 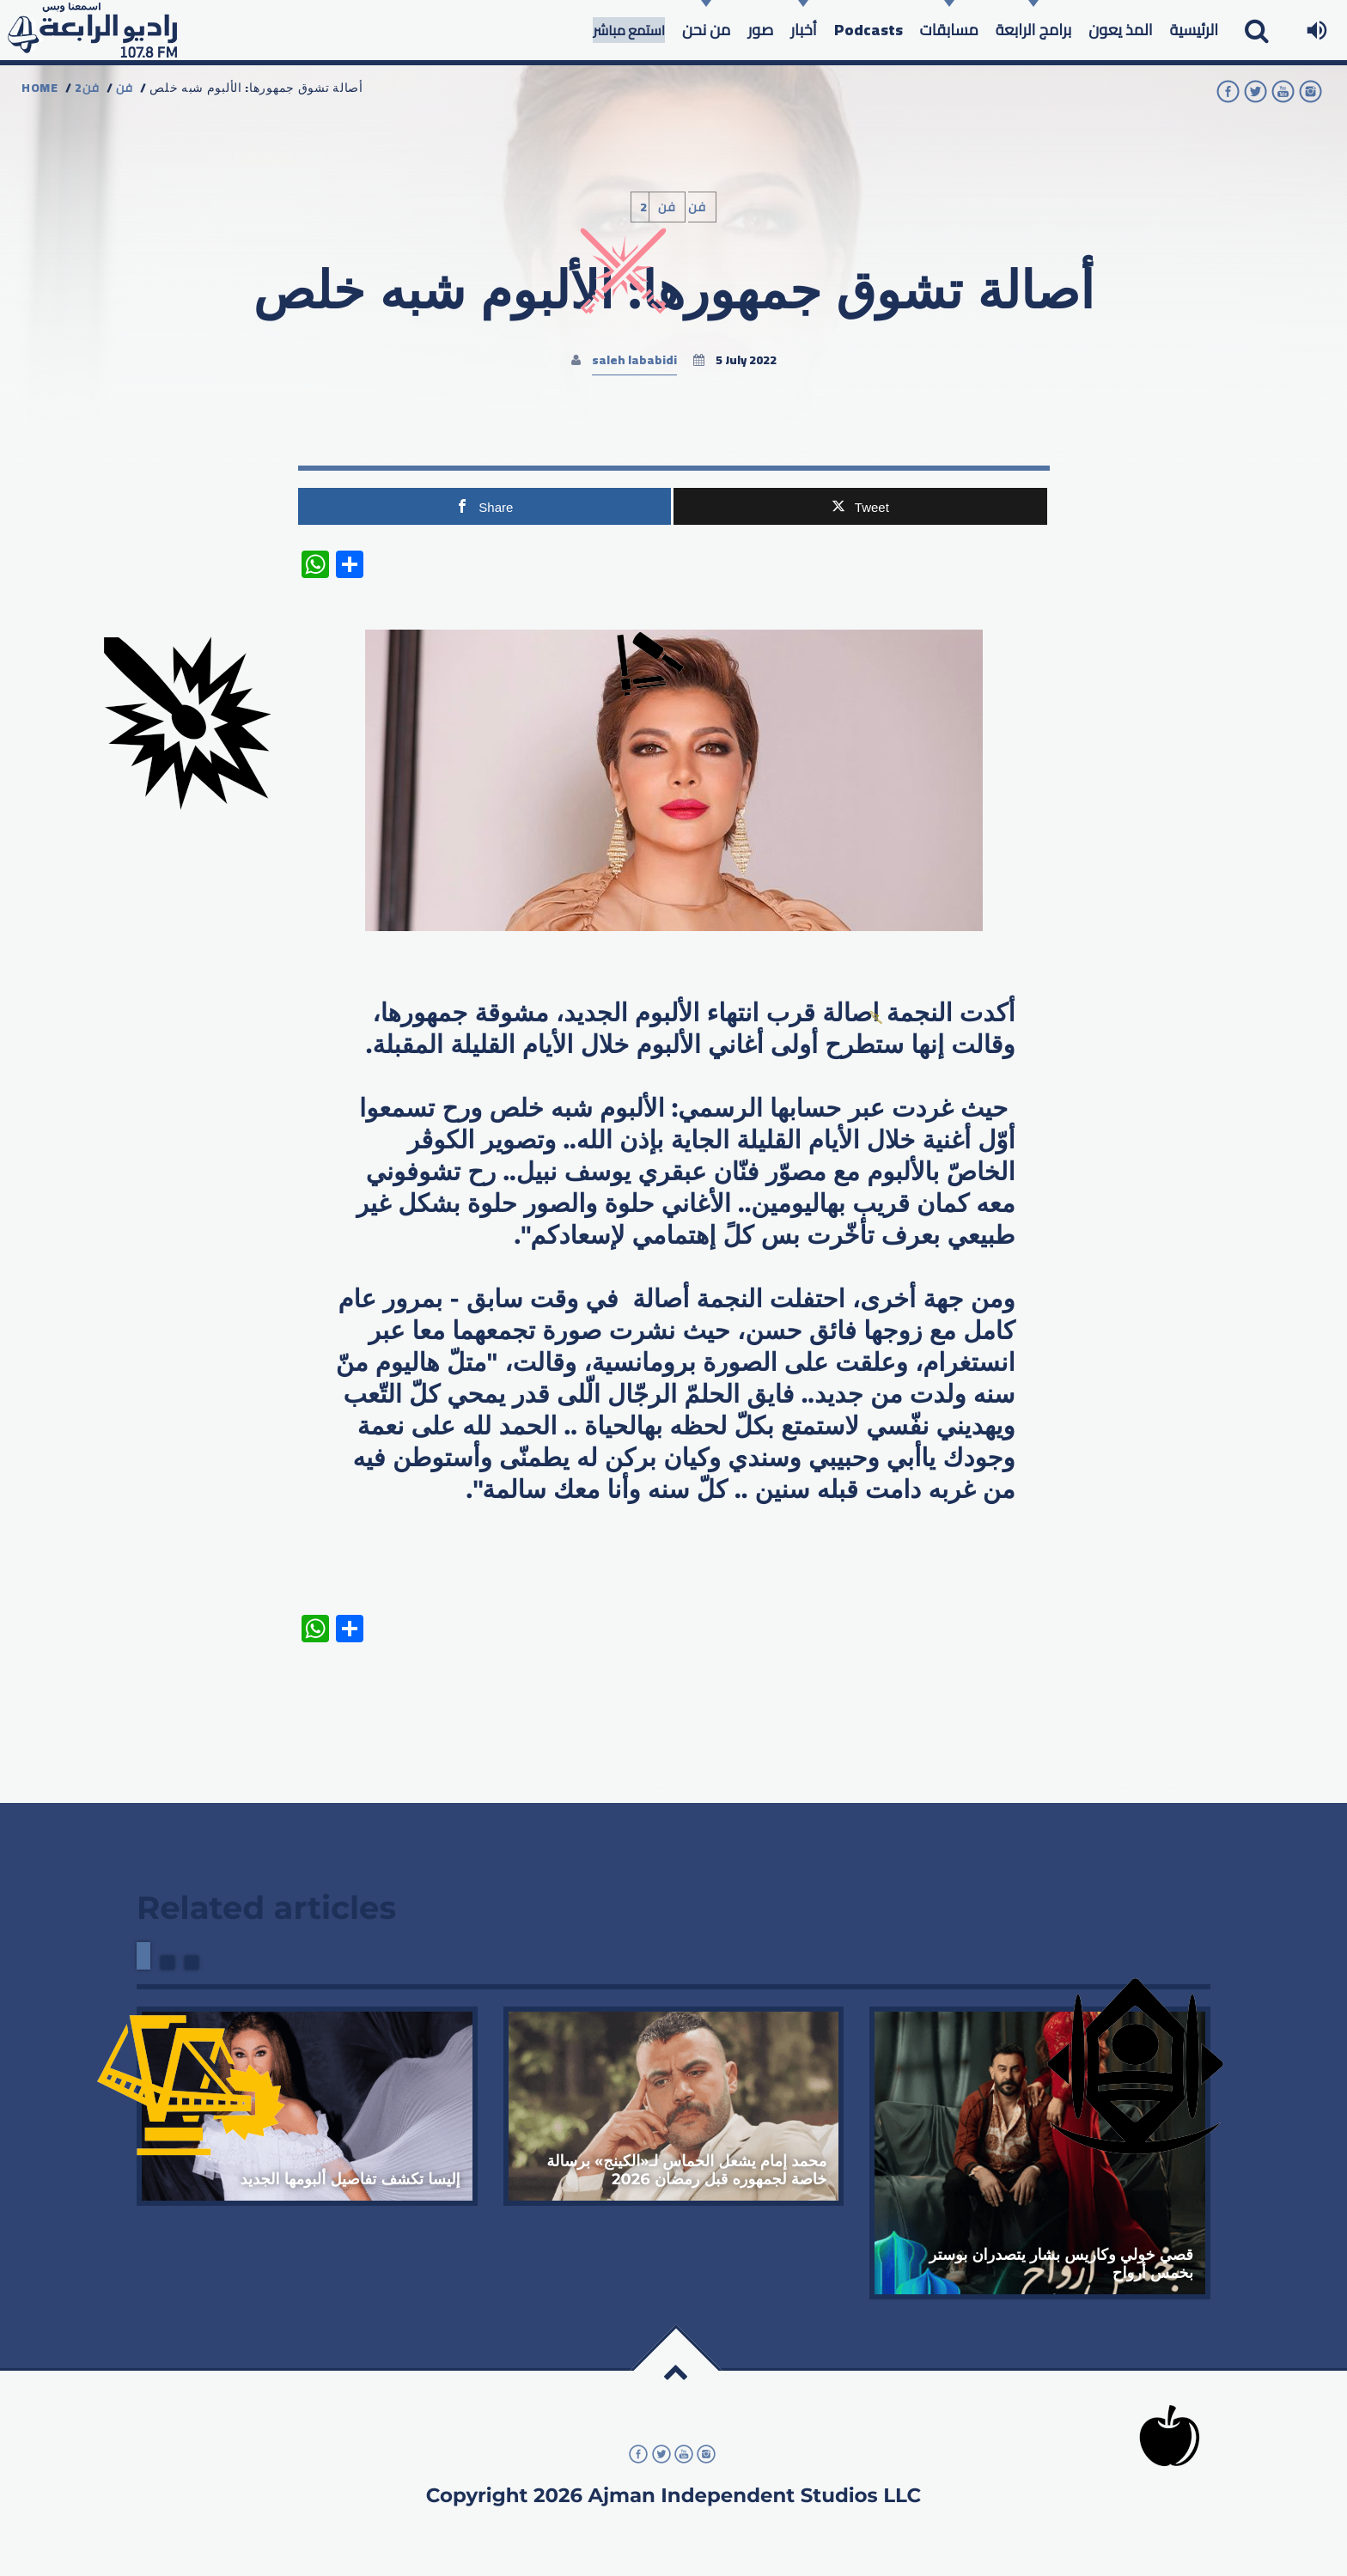 I want to click on indicates a match strike or ignition action, so click(x=191, y=724).